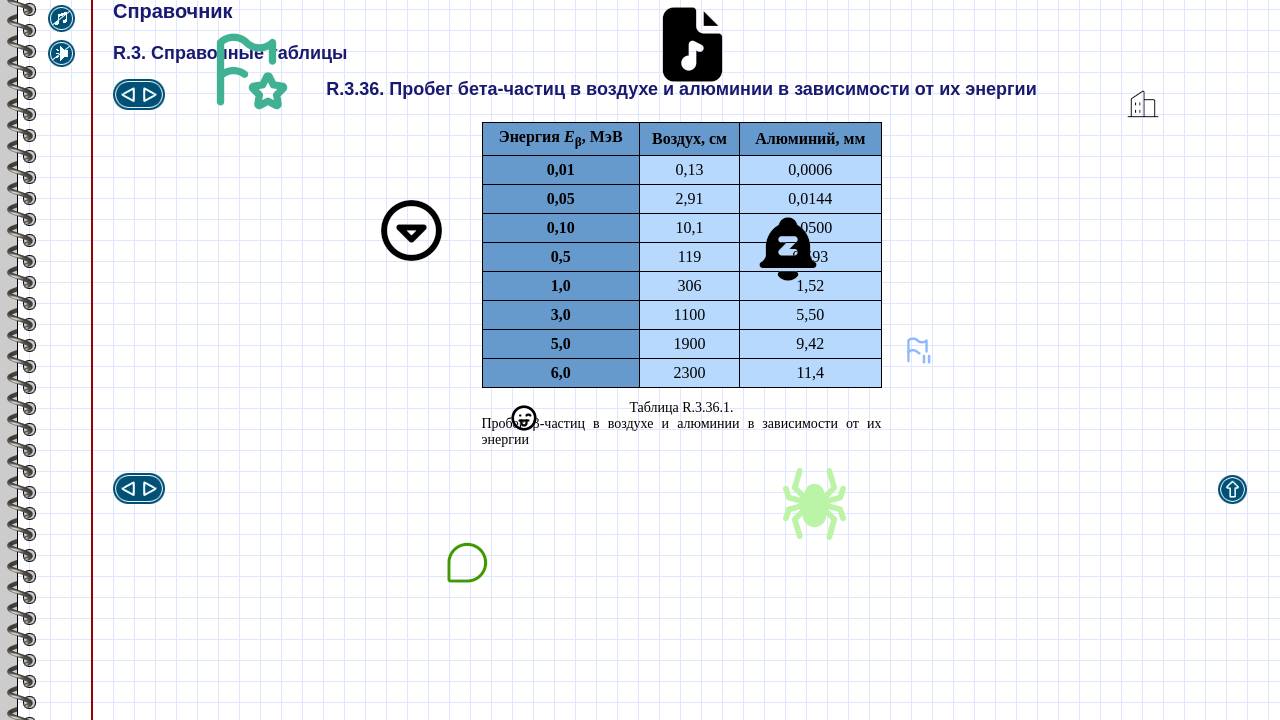 Image resolution: width=1280 pixels, height=720 pixels. Describe the element at coordinates (1143, 105) in the screenshot. I see `view nearby buildings or properties` at that location.